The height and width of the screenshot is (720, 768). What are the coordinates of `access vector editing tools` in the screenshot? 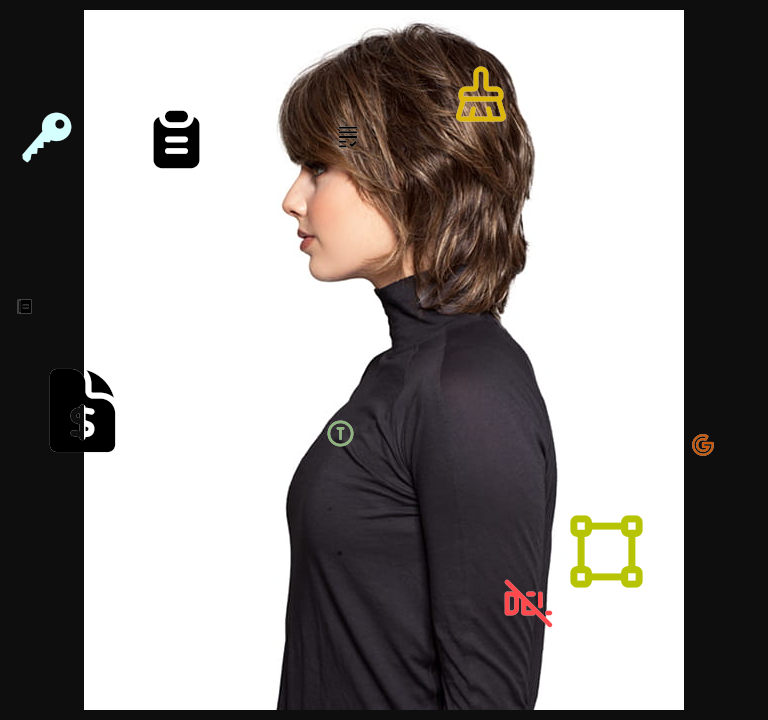 It's located at (606, 551).